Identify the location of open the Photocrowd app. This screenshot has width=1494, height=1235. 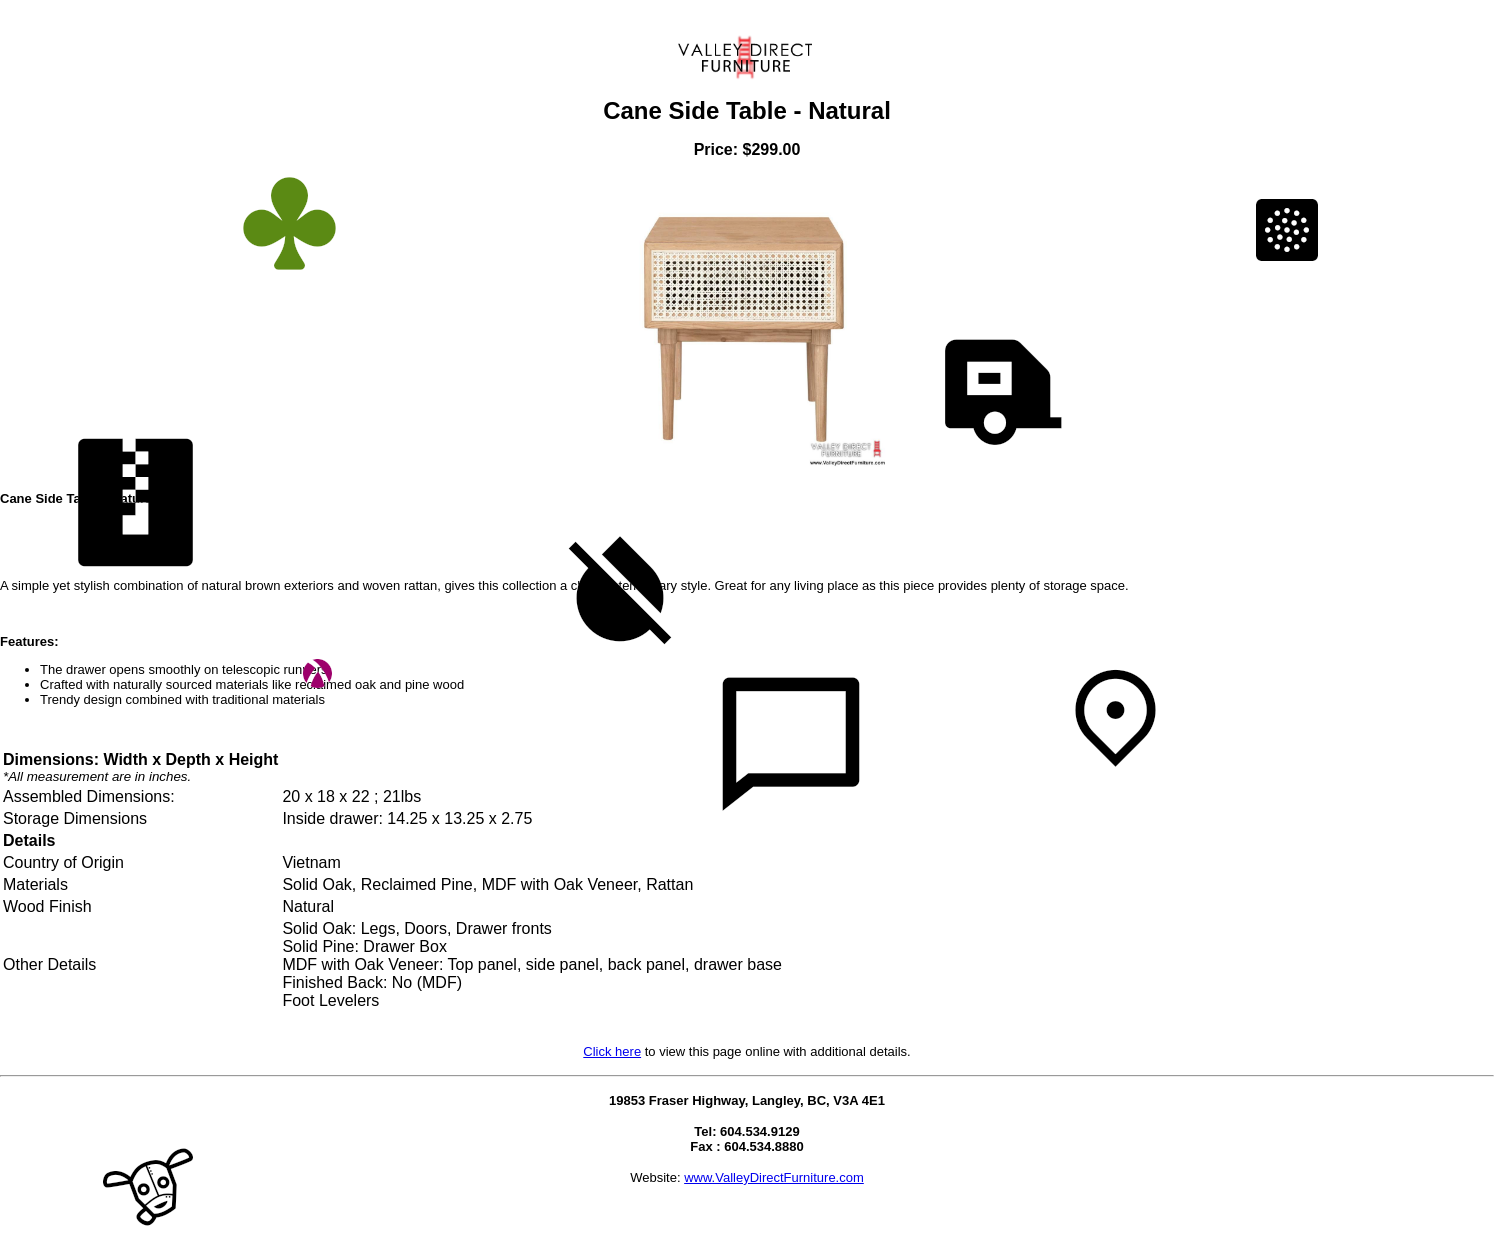
(1287, 230).